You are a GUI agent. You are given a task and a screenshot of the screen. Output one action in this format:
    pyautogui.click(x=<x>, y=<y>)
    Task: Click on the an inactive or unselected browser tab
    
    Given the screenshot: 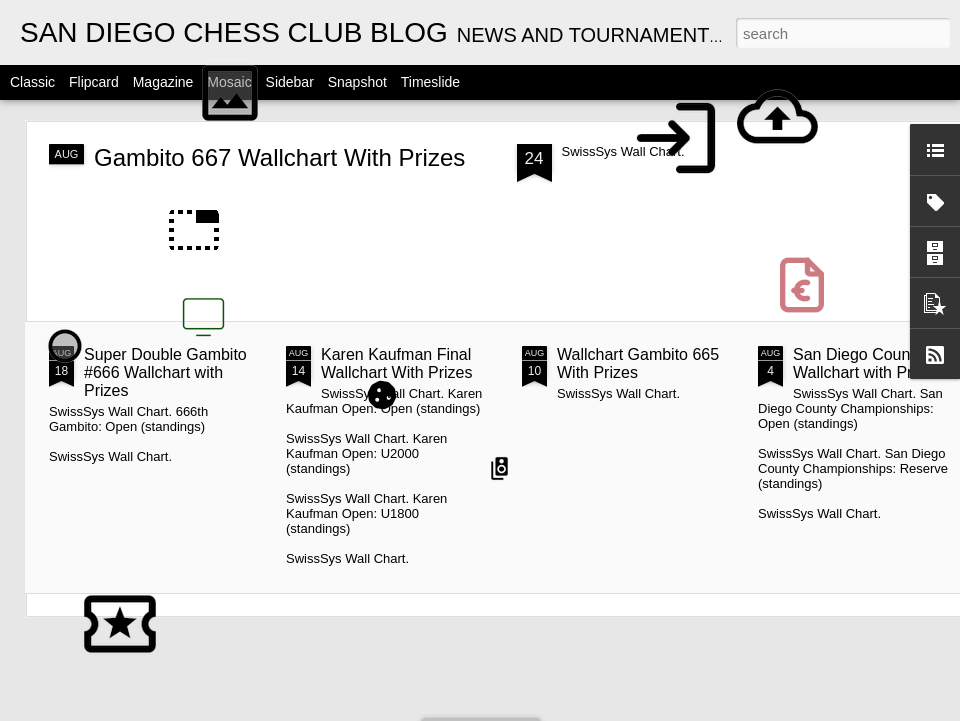 What is the action you would take?
    pyautogui.click(x=194, y=230)
    